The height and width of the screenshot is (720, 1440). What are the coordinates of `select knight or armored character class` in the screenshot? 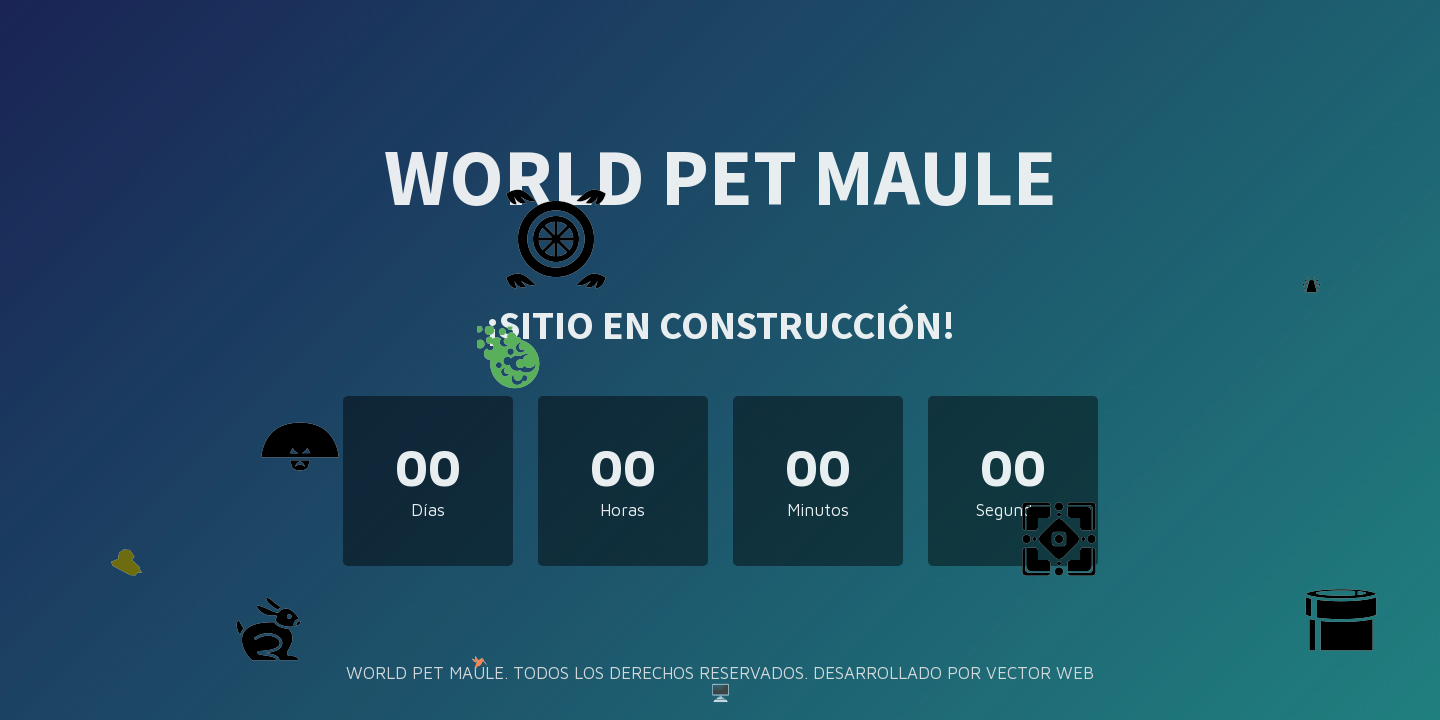 It's located at (300, 448).